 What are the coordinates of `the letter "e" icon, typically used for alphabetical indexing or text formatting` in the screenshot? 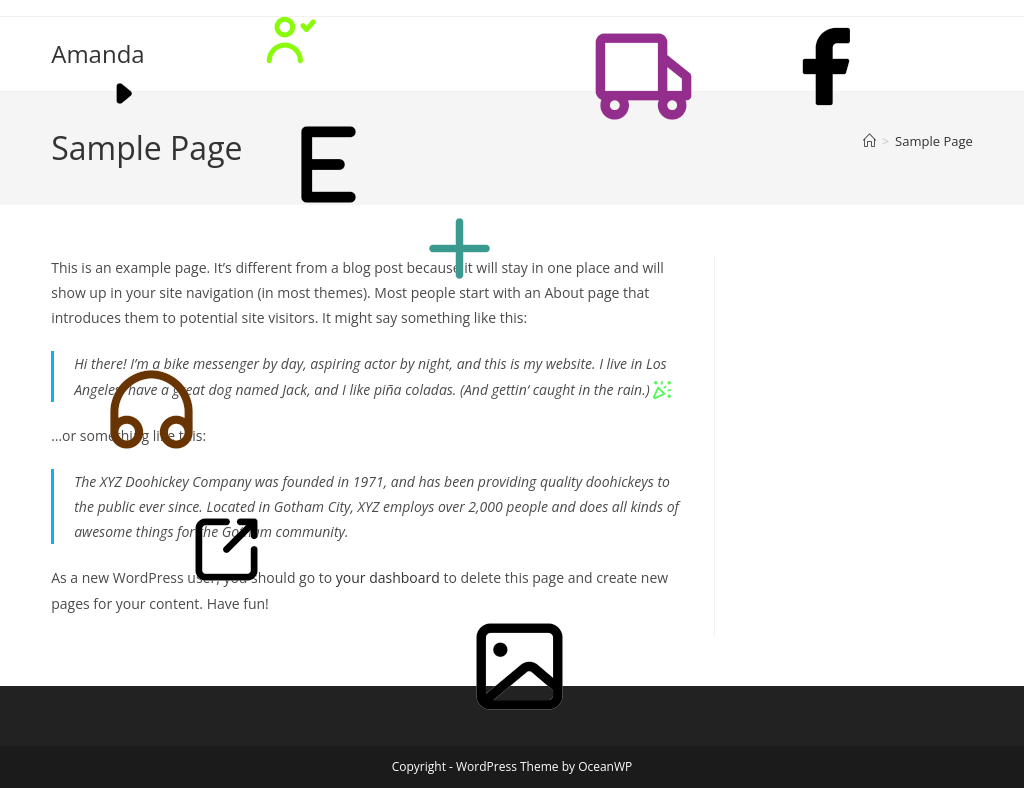 It's located at (328, 164).